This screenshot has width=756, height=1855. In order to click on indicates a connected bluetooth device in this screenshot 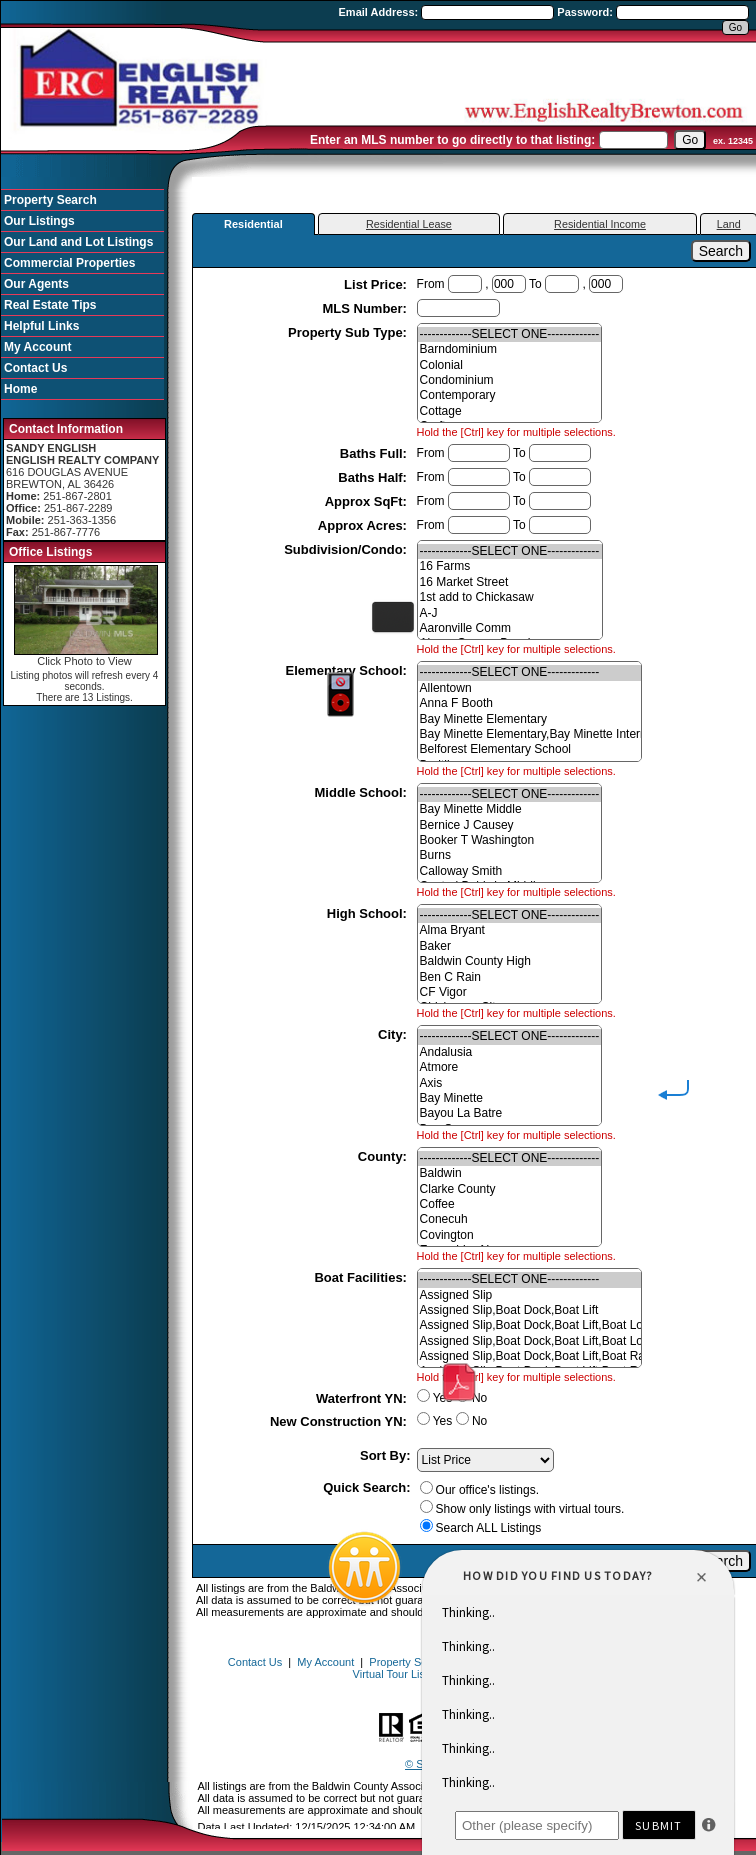, I will do `click(393, 617)`.